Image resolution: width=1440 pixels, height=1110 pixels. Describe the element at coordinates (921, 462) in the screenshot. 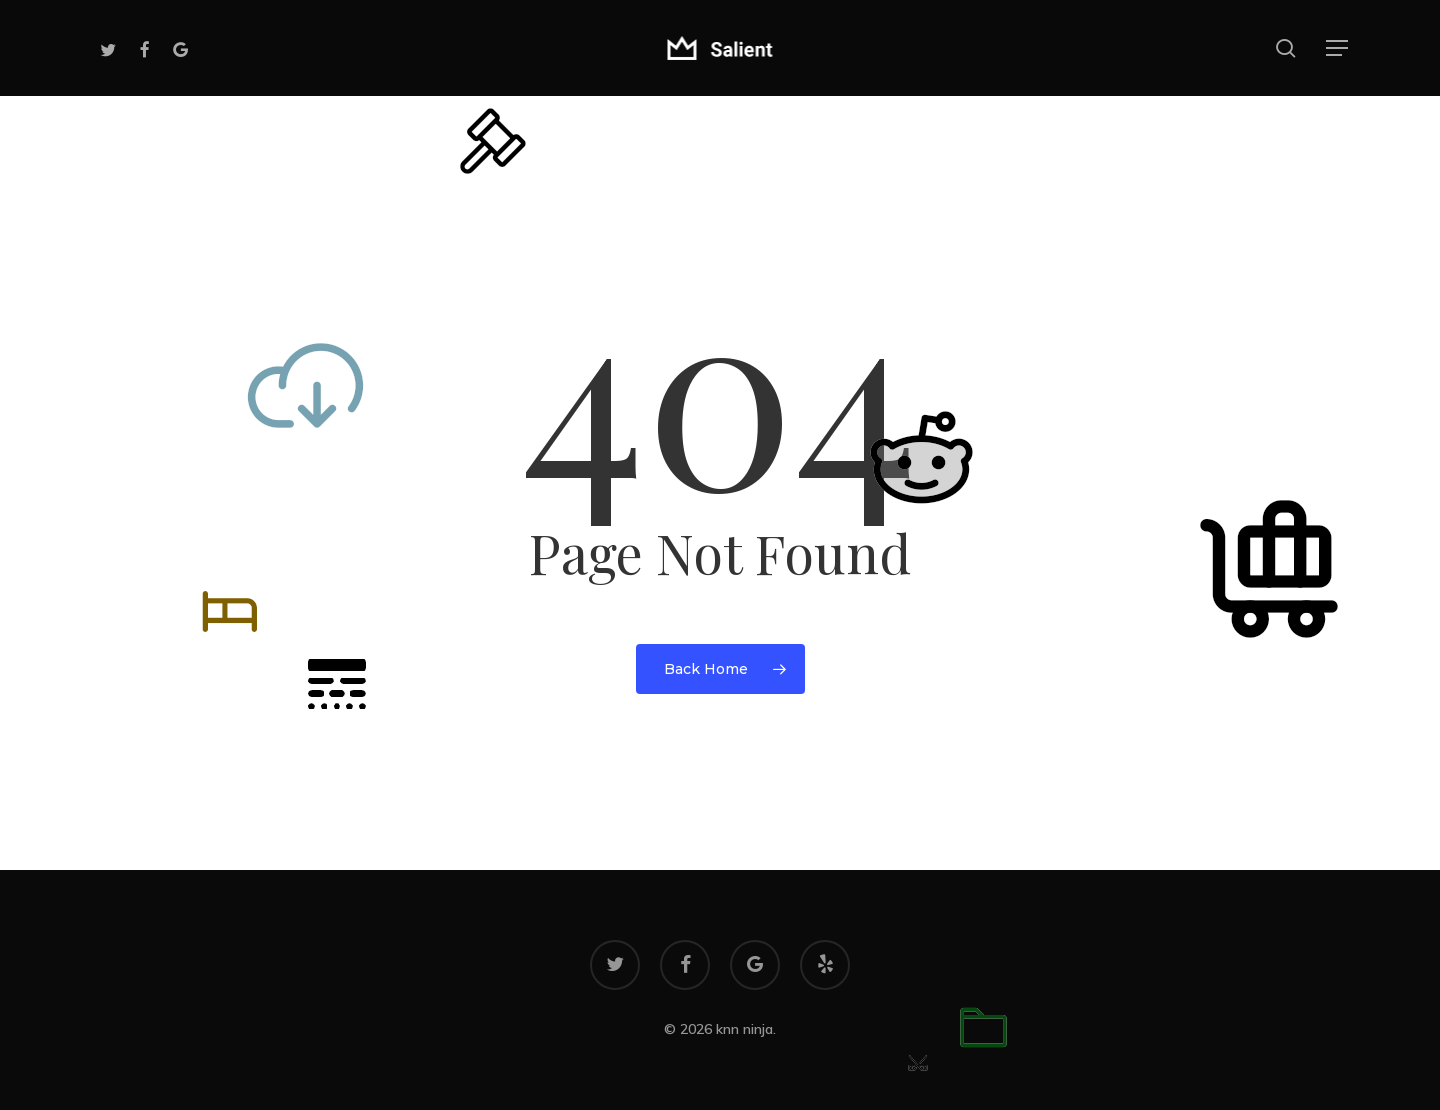

I see `open the Reddit app` at that location.